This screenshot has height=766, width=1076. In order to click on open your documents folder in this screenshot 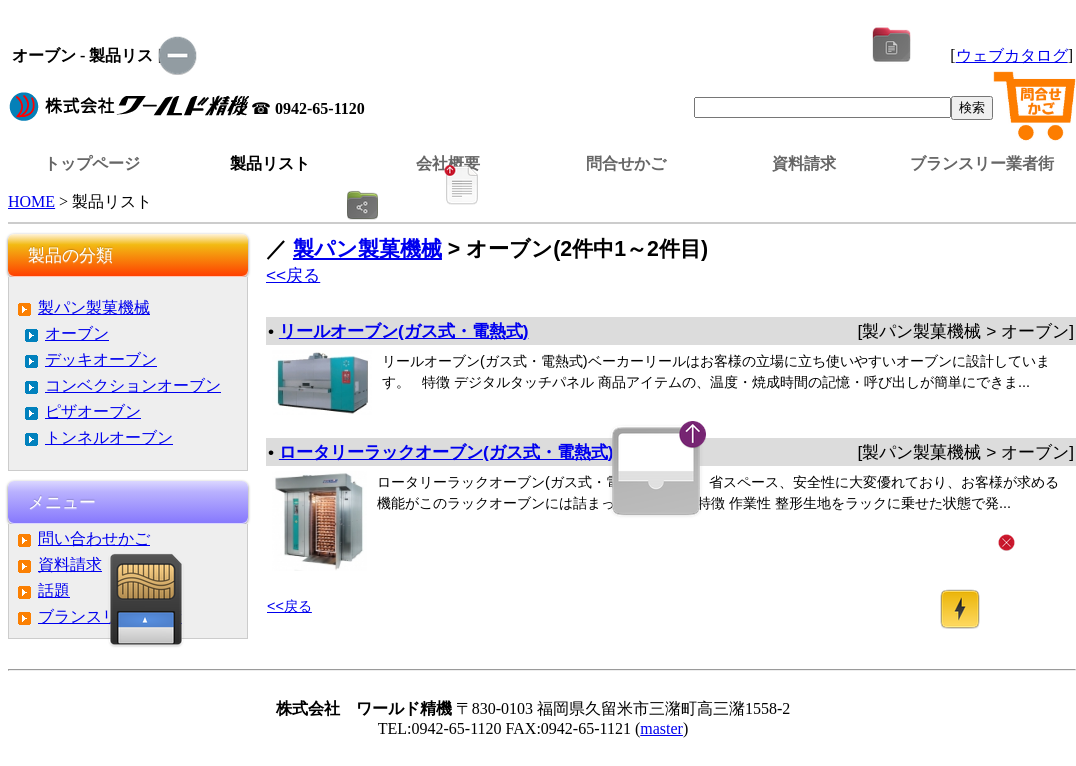, I will do `click(891, 44)`.